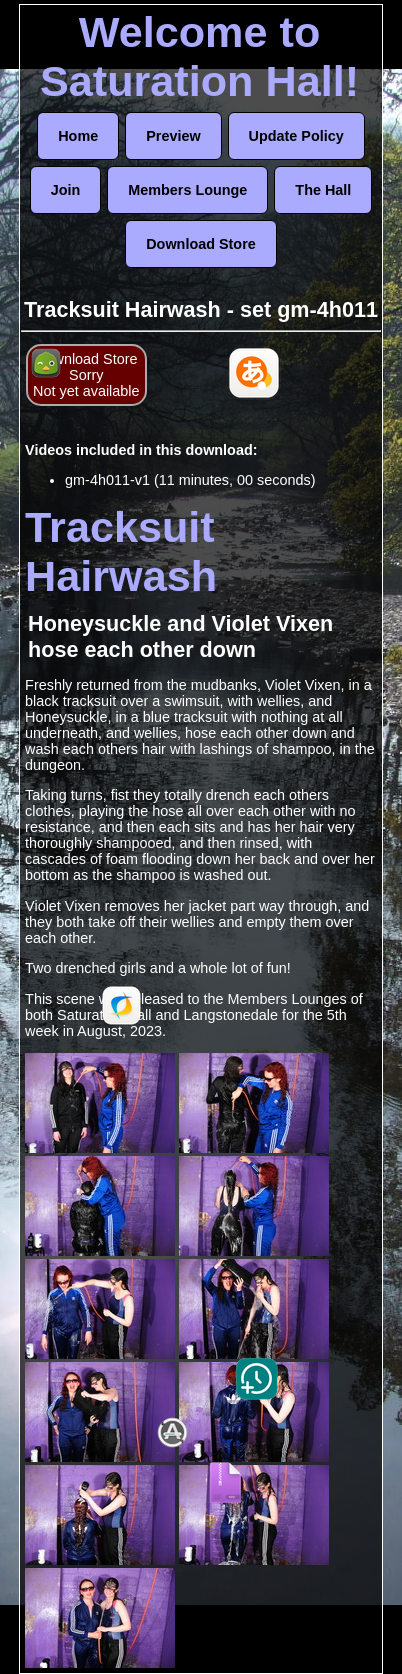 This screenshot has width=402, height=1674. I want to click on open choqok microblogging client, so click(46, 363).